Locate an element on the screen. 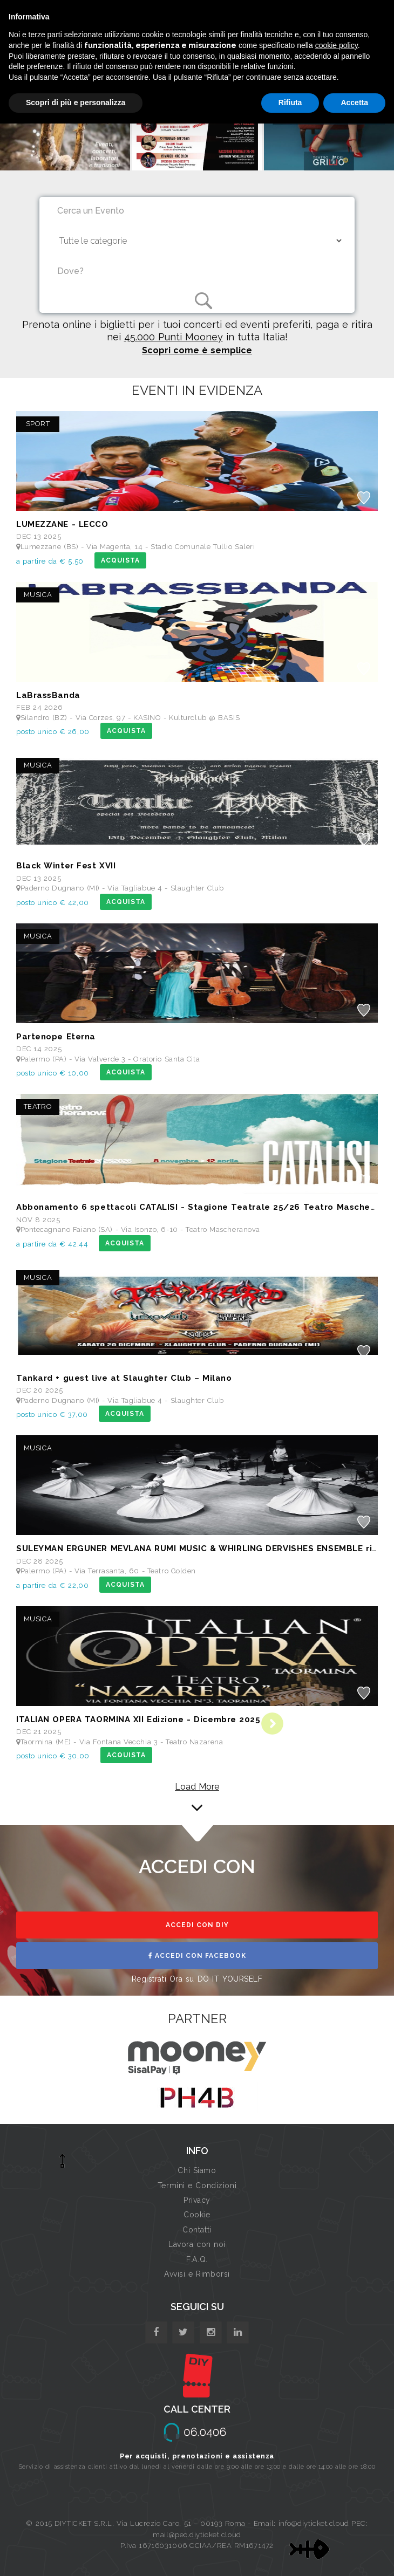 The image size is (394, 2576). go to next item or page is located at coordinates (272, 1723).